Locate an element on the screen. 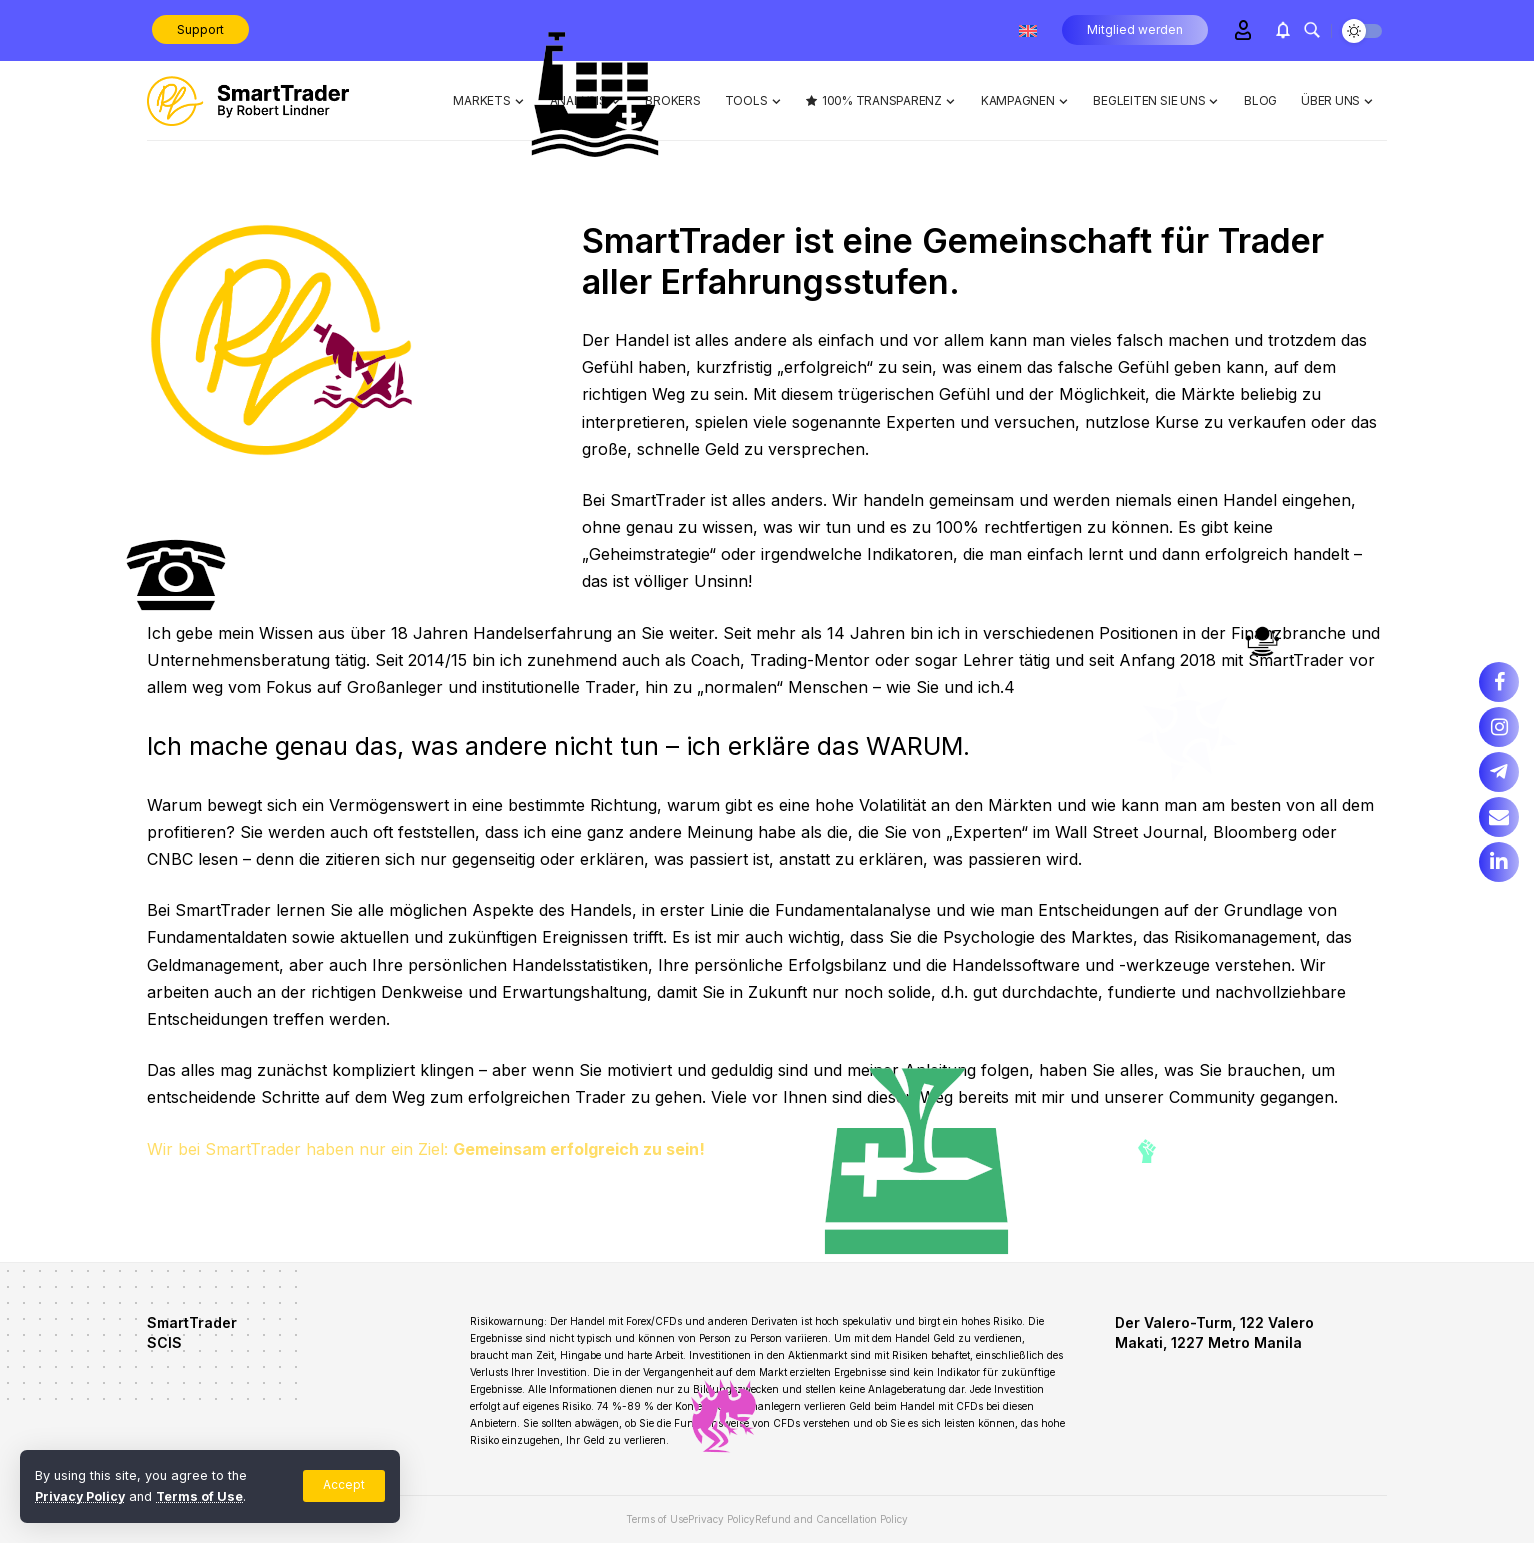 This screenshot has width=1534, height=1543. select mace weapon in game inventory is located at coordinates (1187, 732).